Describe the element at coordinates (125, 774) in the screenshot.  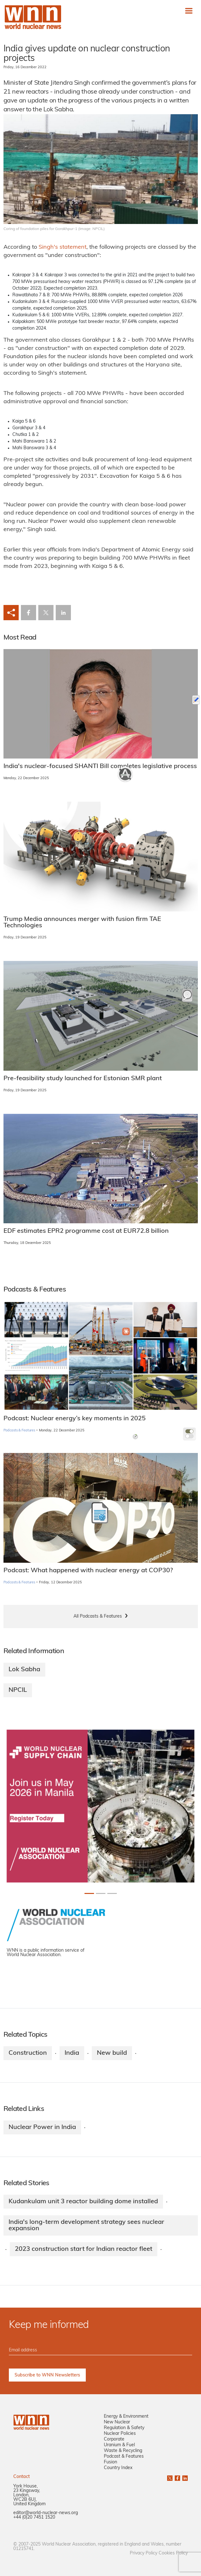
I see `open the software update manager` at that location.